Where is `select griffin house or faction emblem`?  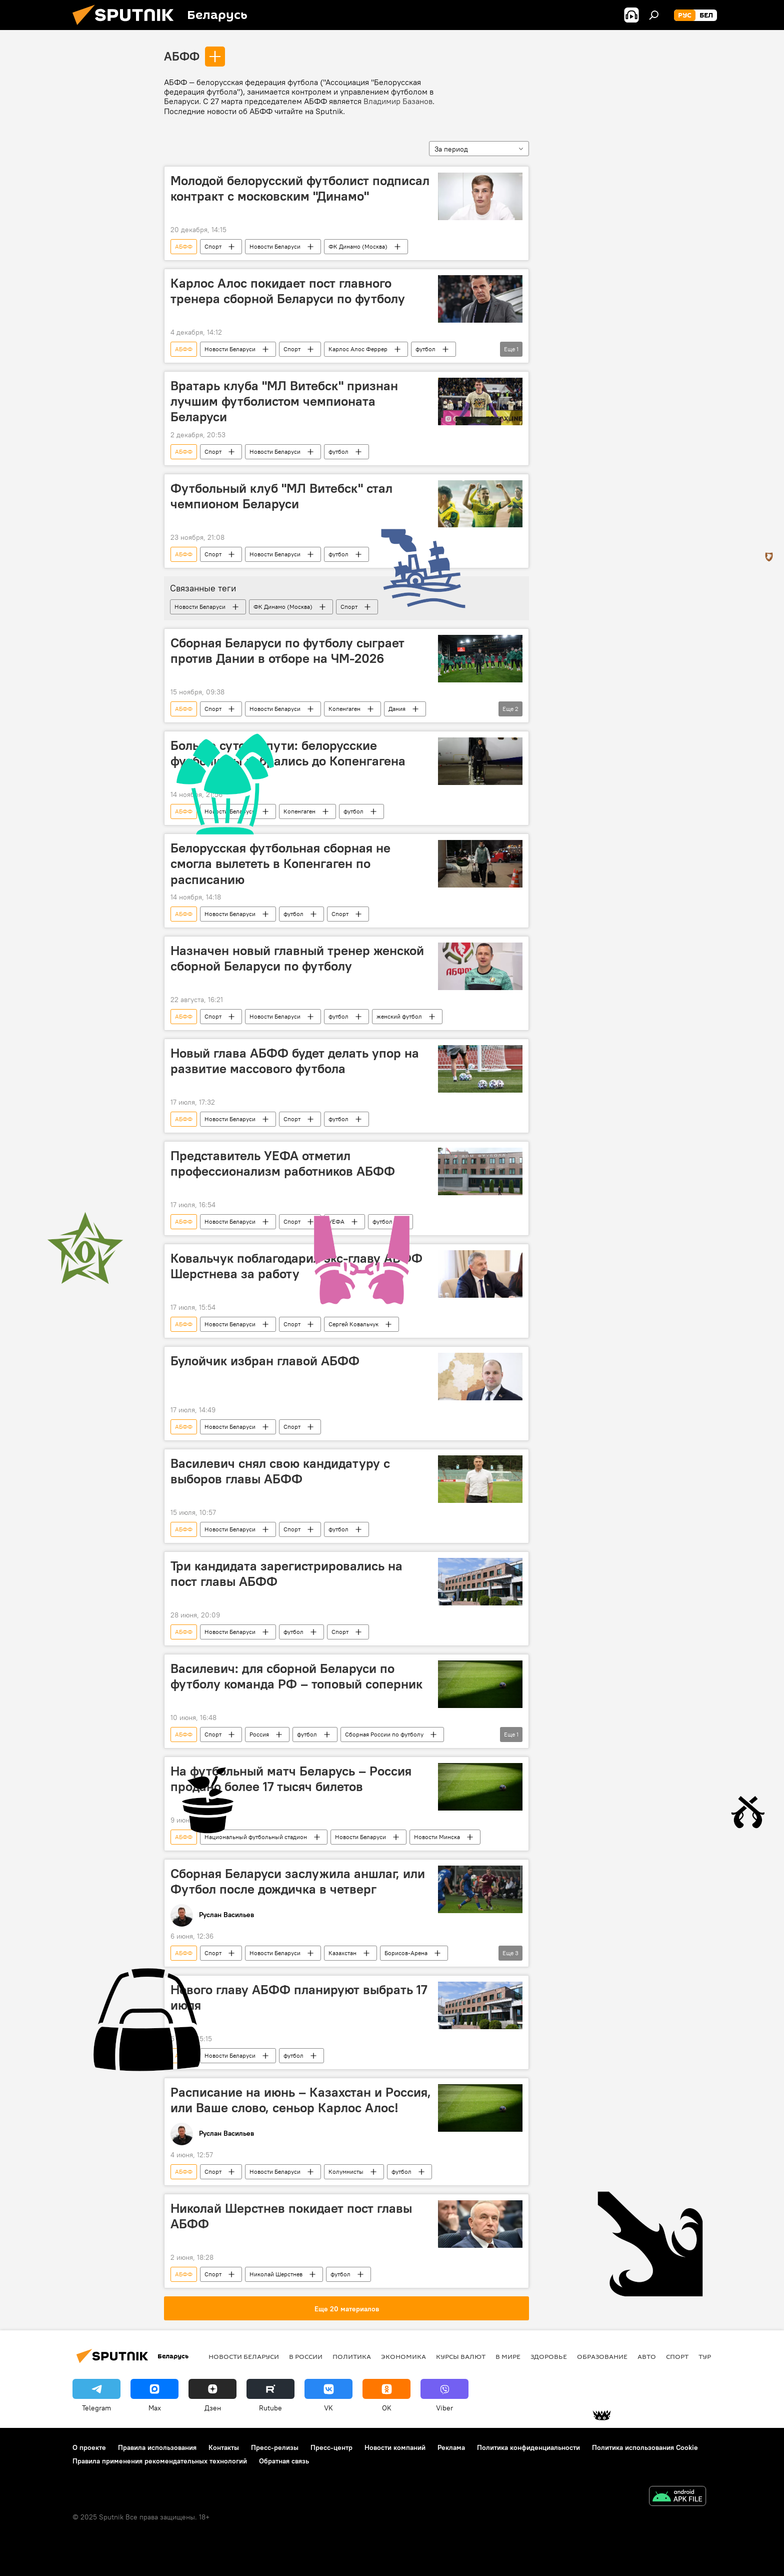 select griffin house or faction emblem is located at coordinates (769, 557).